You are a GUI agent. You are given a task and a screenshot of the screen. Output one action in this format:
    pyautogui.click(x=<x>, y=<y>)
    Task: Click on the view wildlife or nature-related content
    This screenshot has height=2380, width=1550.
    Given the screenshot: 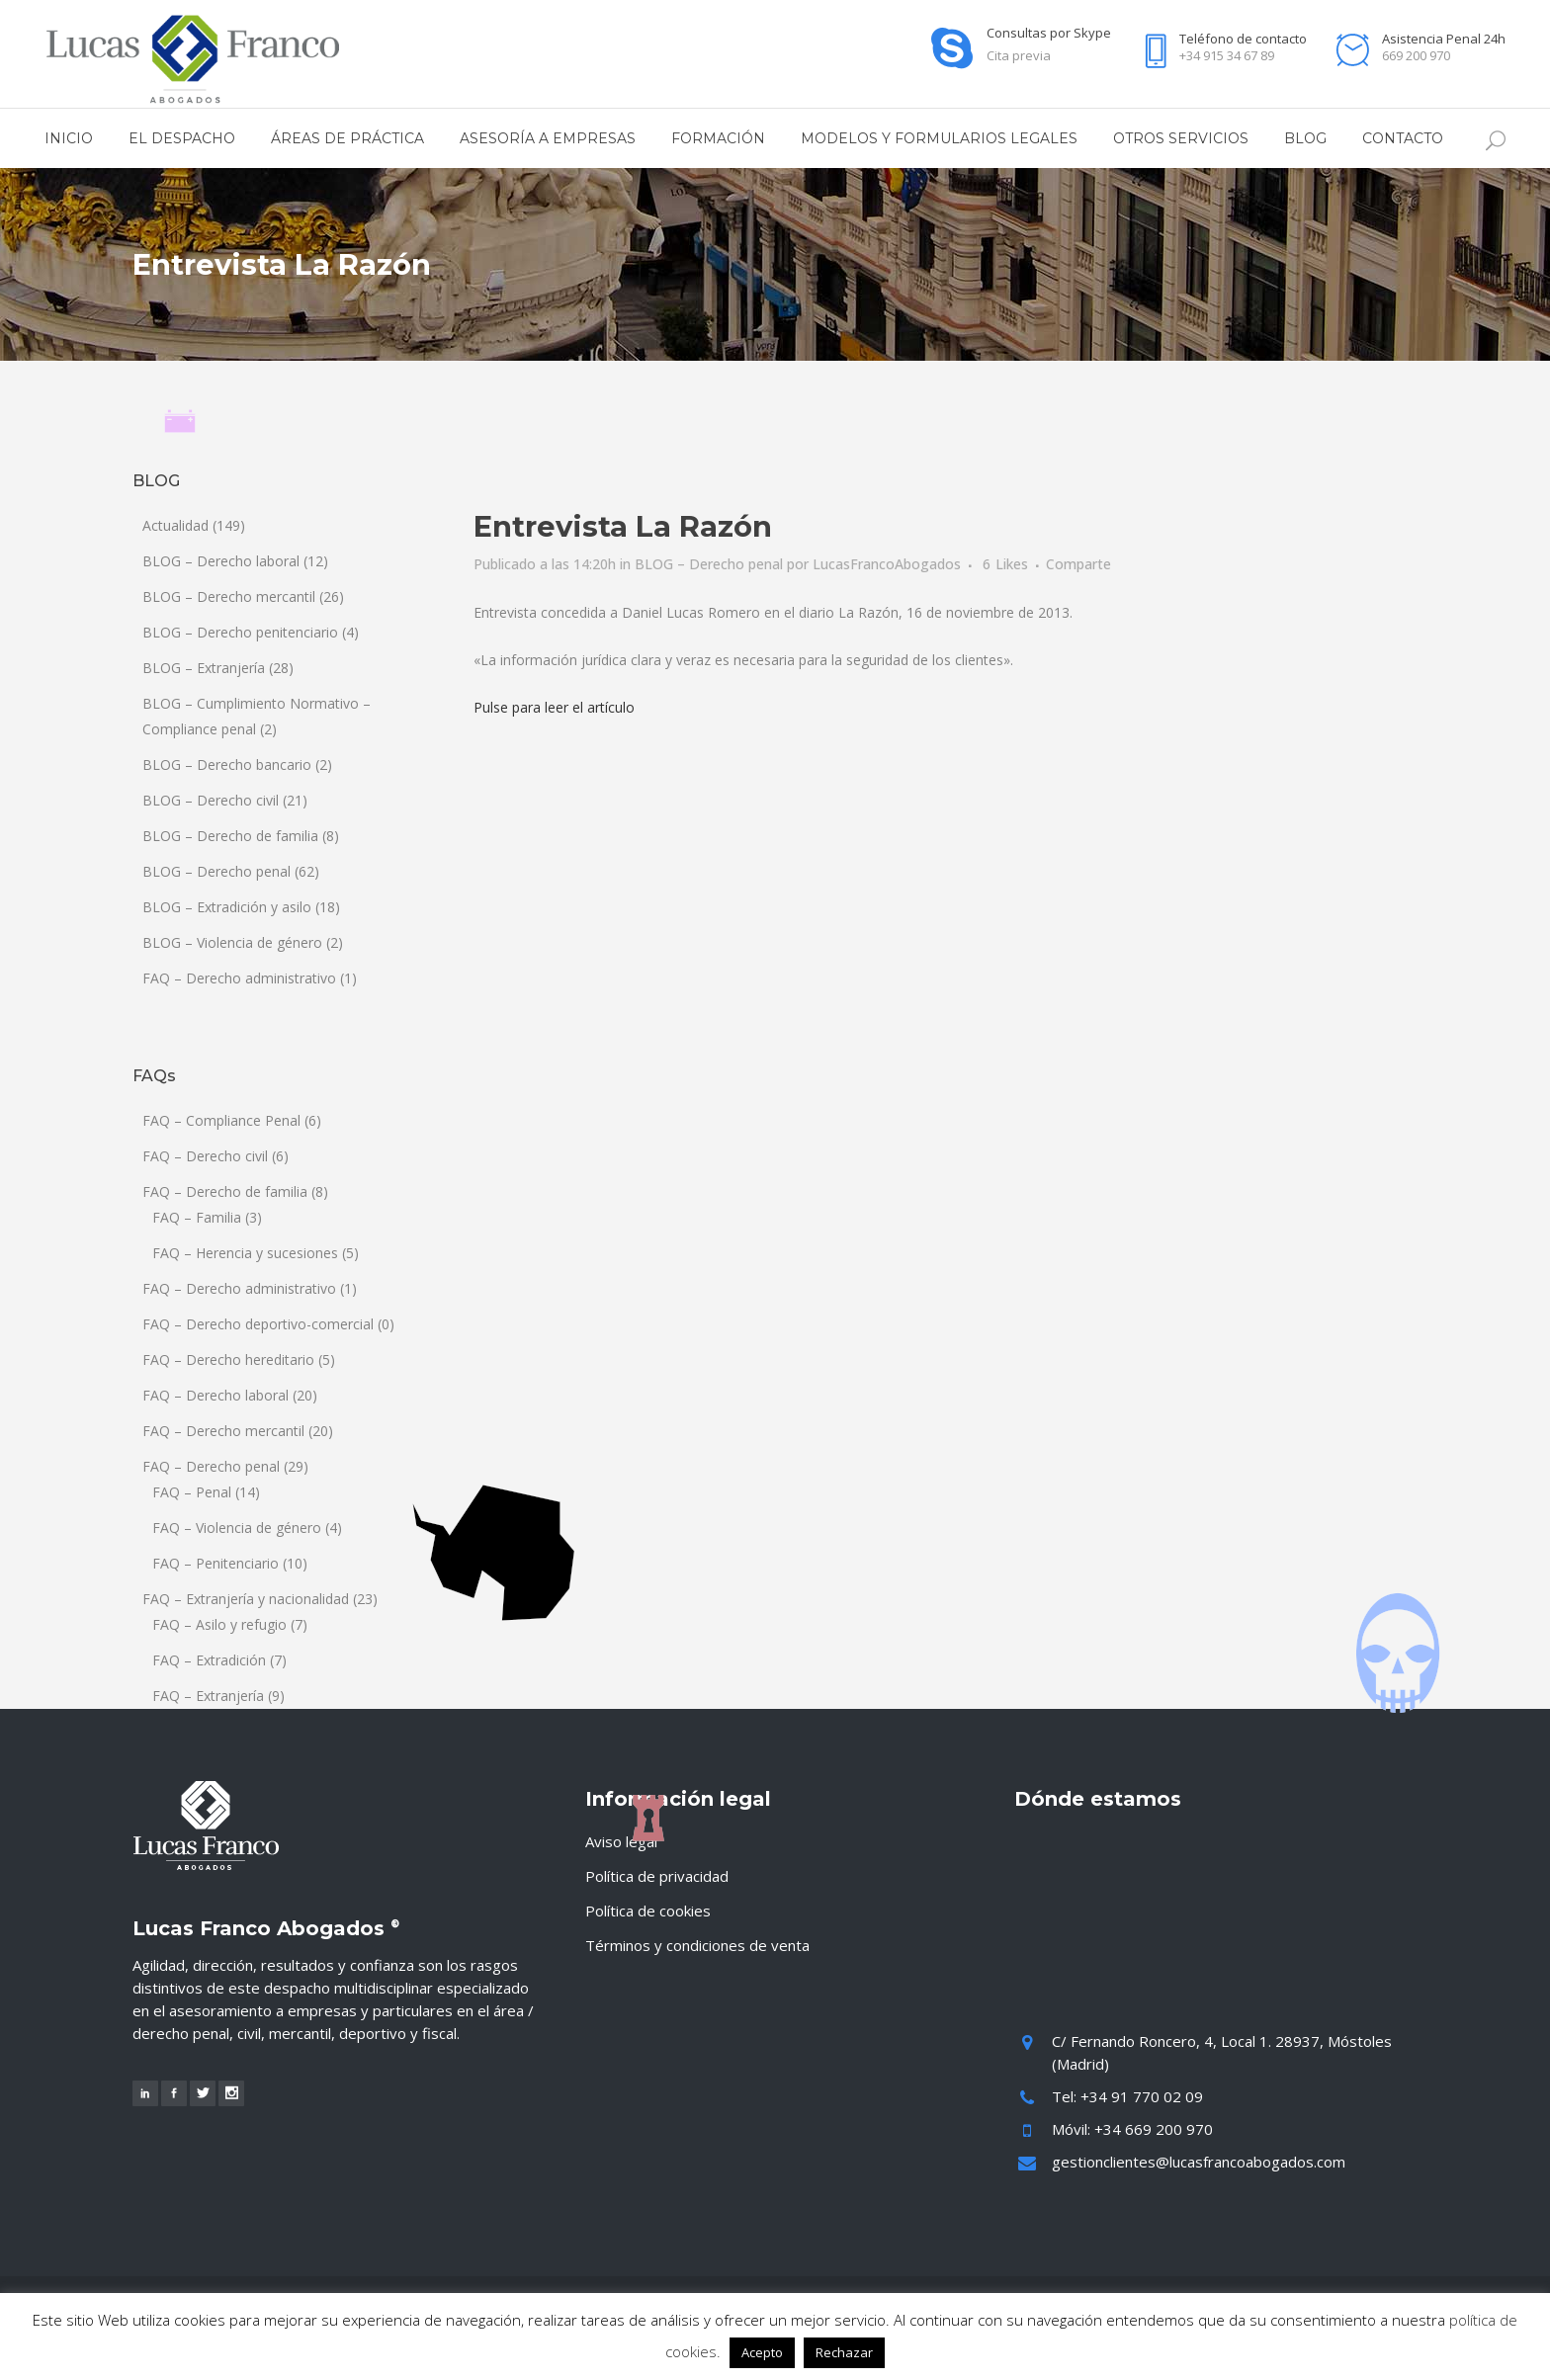 What is the action you would take?
    pyautogui.click(x=493, y=1554)
    